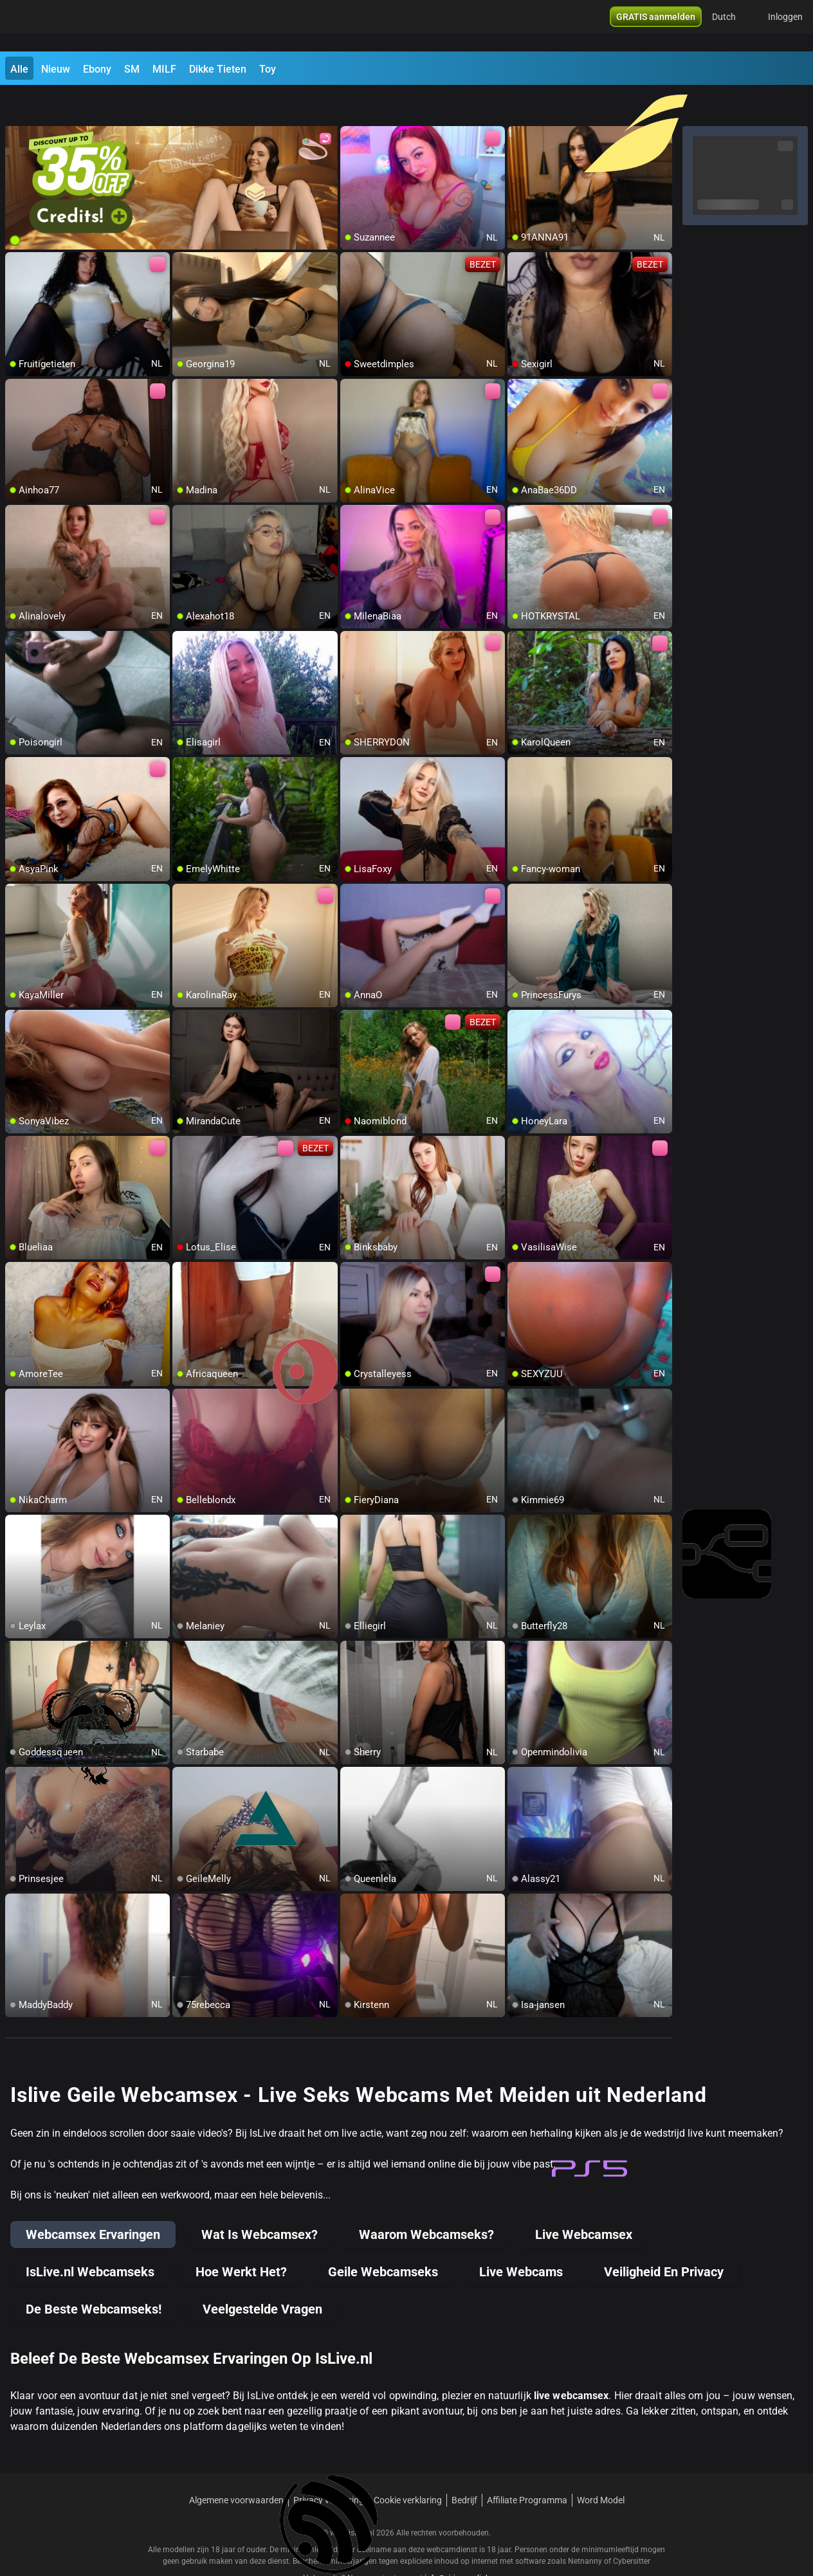 This screenshot has width=813, height=2576. Describe the element at coordinates (91, 1737) in the screenshot. I see `gnu project logo` at that location.